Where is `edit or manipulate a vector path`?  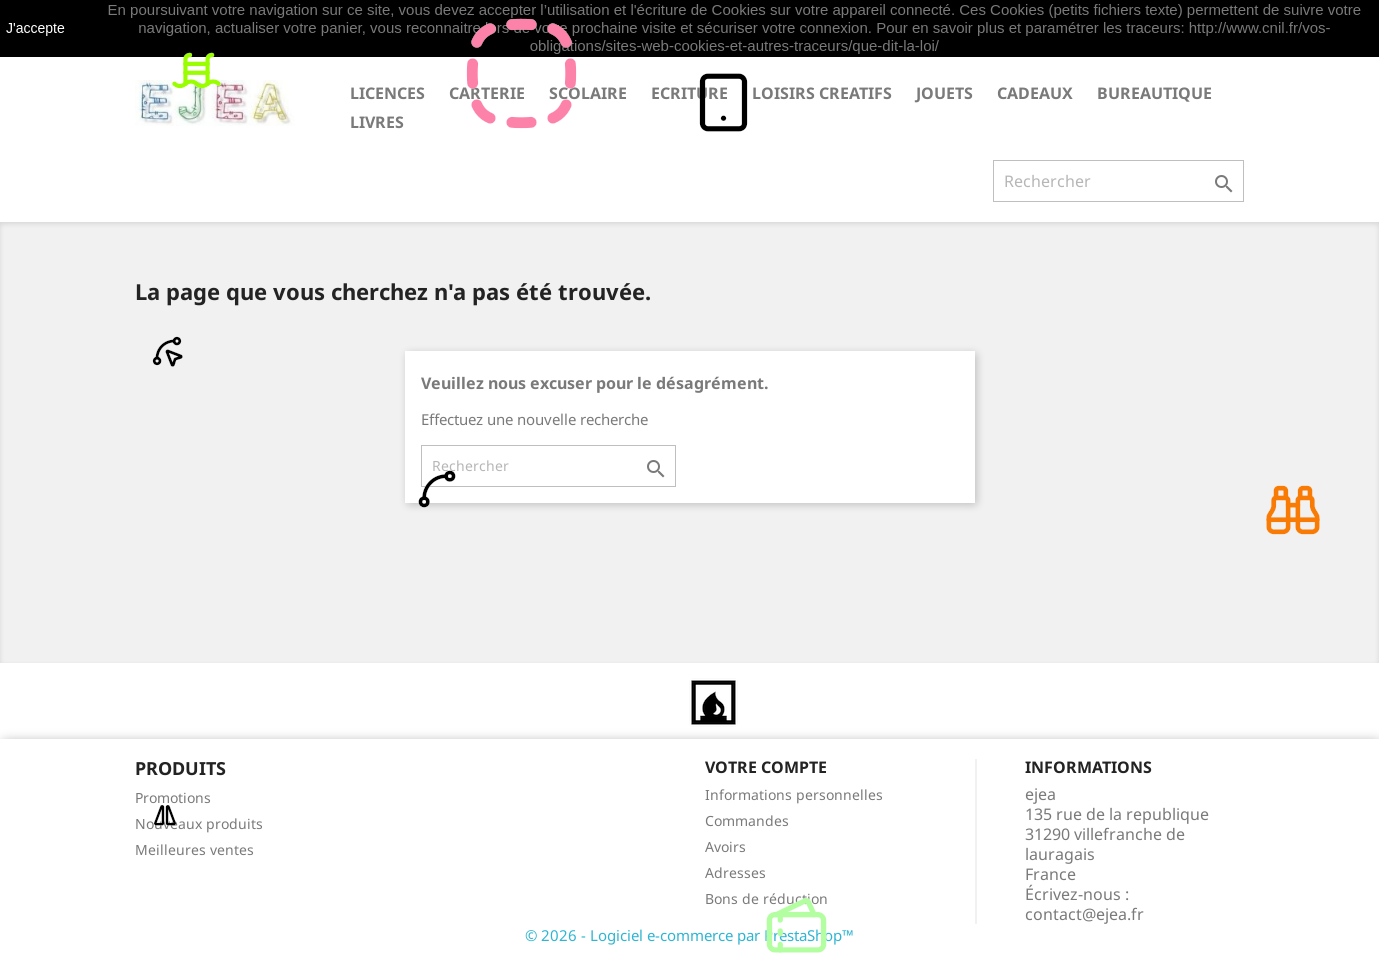
edit or manipulate a vector path is located at coordinates (167, 351).